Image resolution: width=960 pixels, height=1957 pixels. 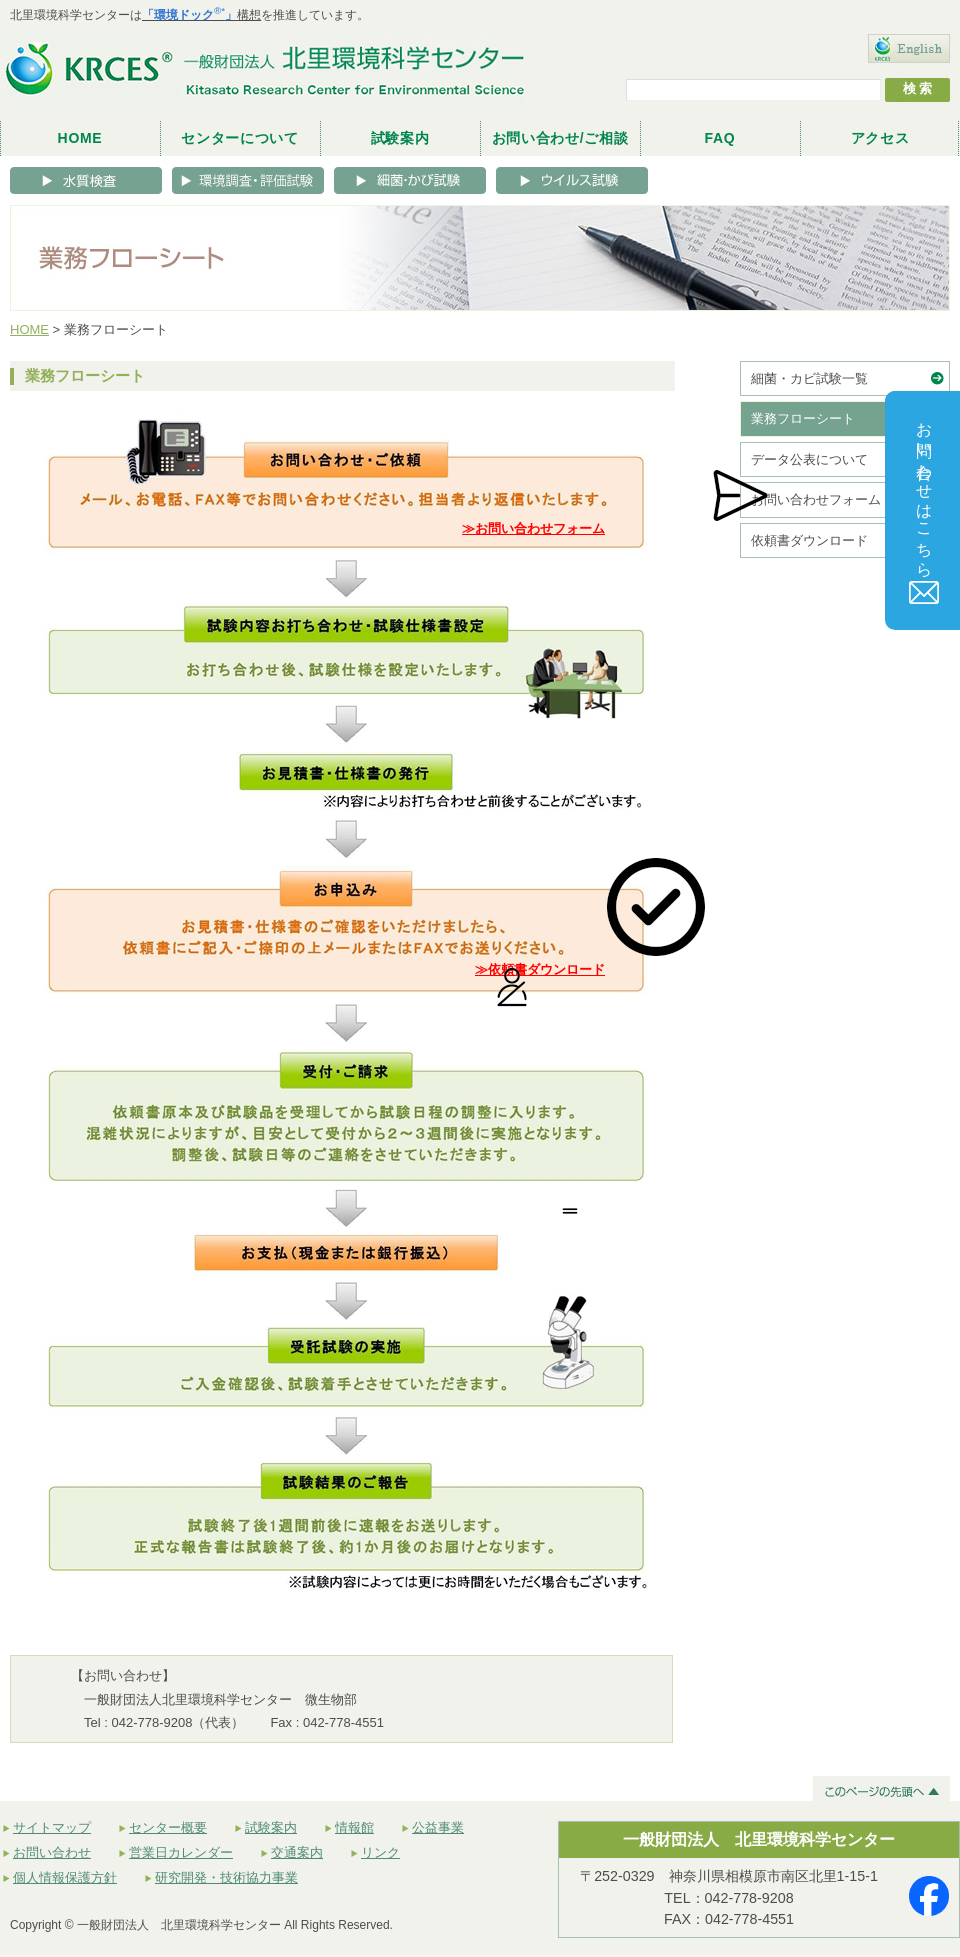 I want to click on fasten seatbelt reminder indicator, so click(x=512, y=987).